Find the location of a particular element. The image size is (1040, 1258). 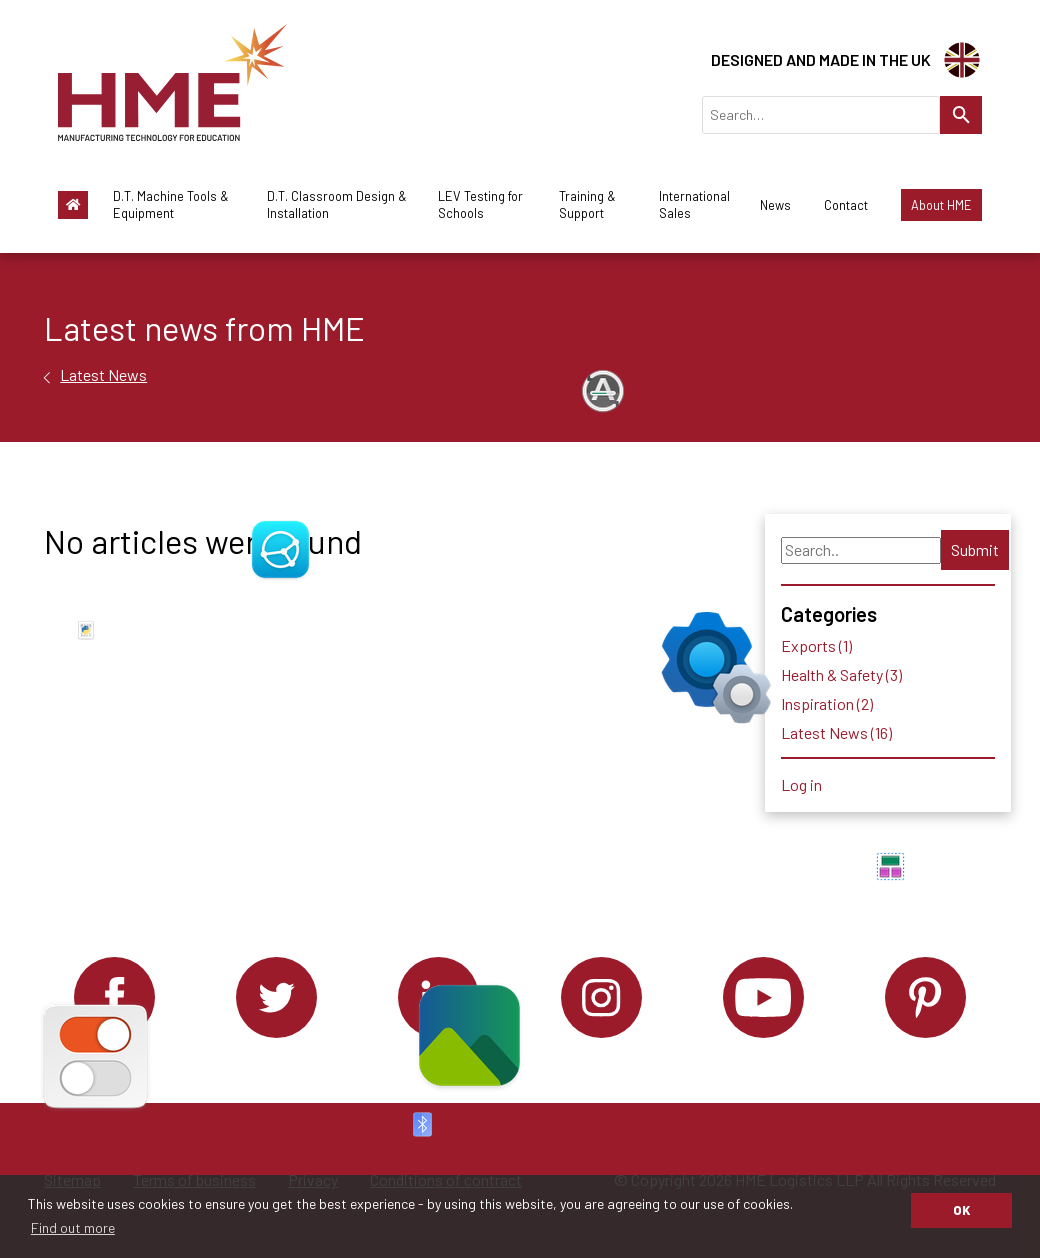

select all items in the current view is located at coordinates (890, 866).